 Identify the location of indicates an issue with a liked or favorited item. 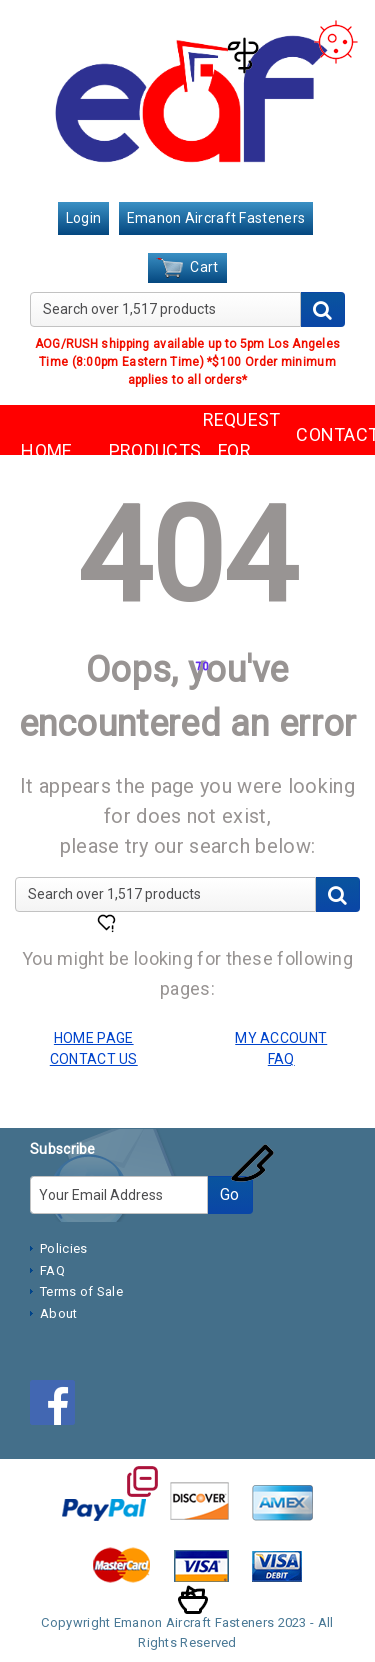
(106, 922).